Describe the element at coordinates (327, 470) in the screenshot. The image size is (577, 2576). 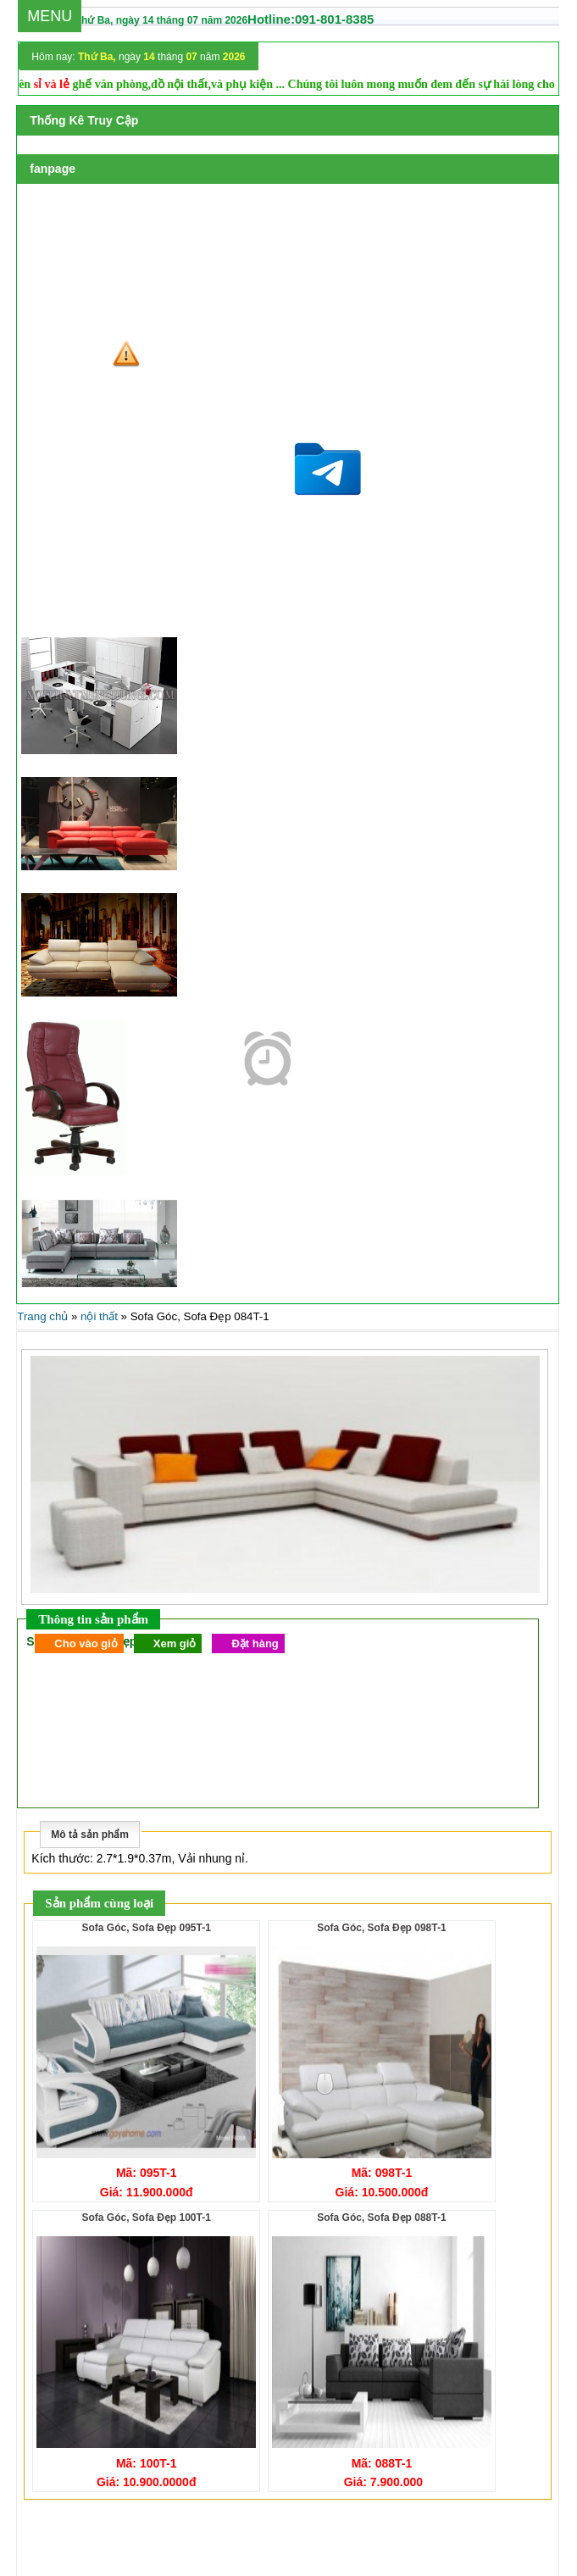
I see `open folder containing Telegram files` at that location.